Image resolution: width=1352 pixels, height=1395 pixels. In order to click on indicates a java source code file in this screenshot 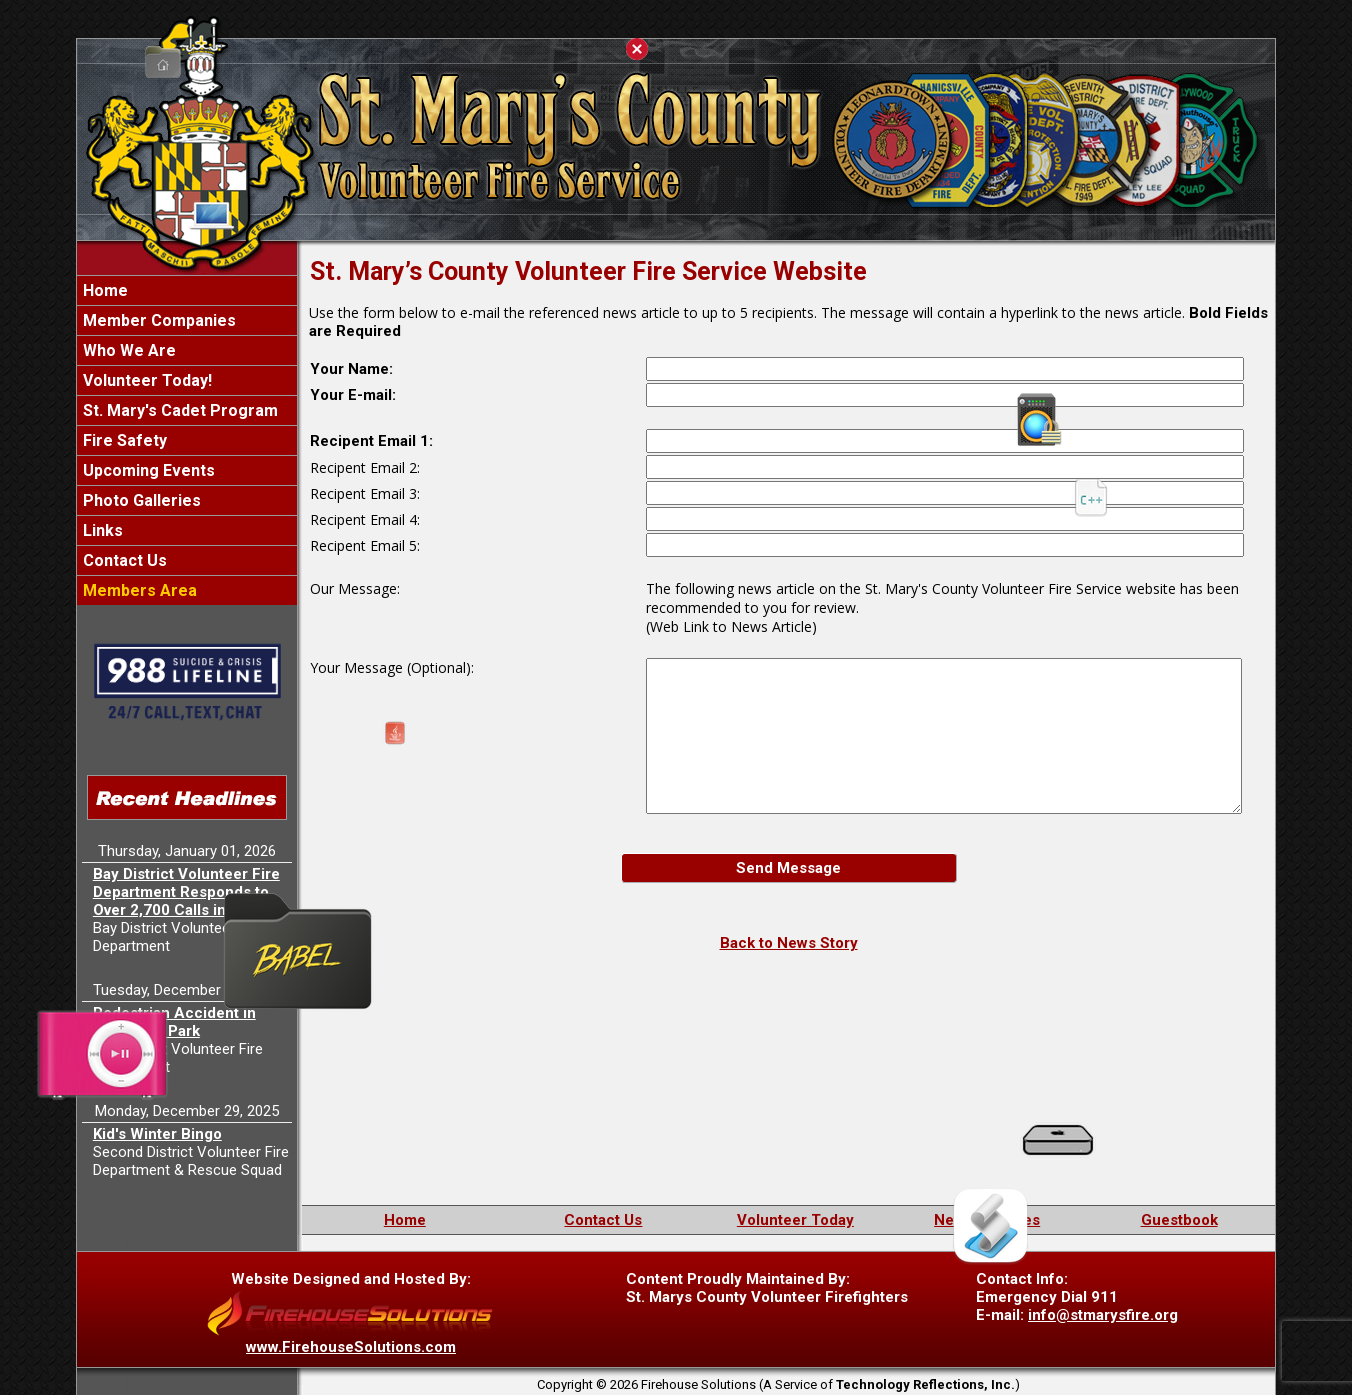, I will do `click(395, 733)`.